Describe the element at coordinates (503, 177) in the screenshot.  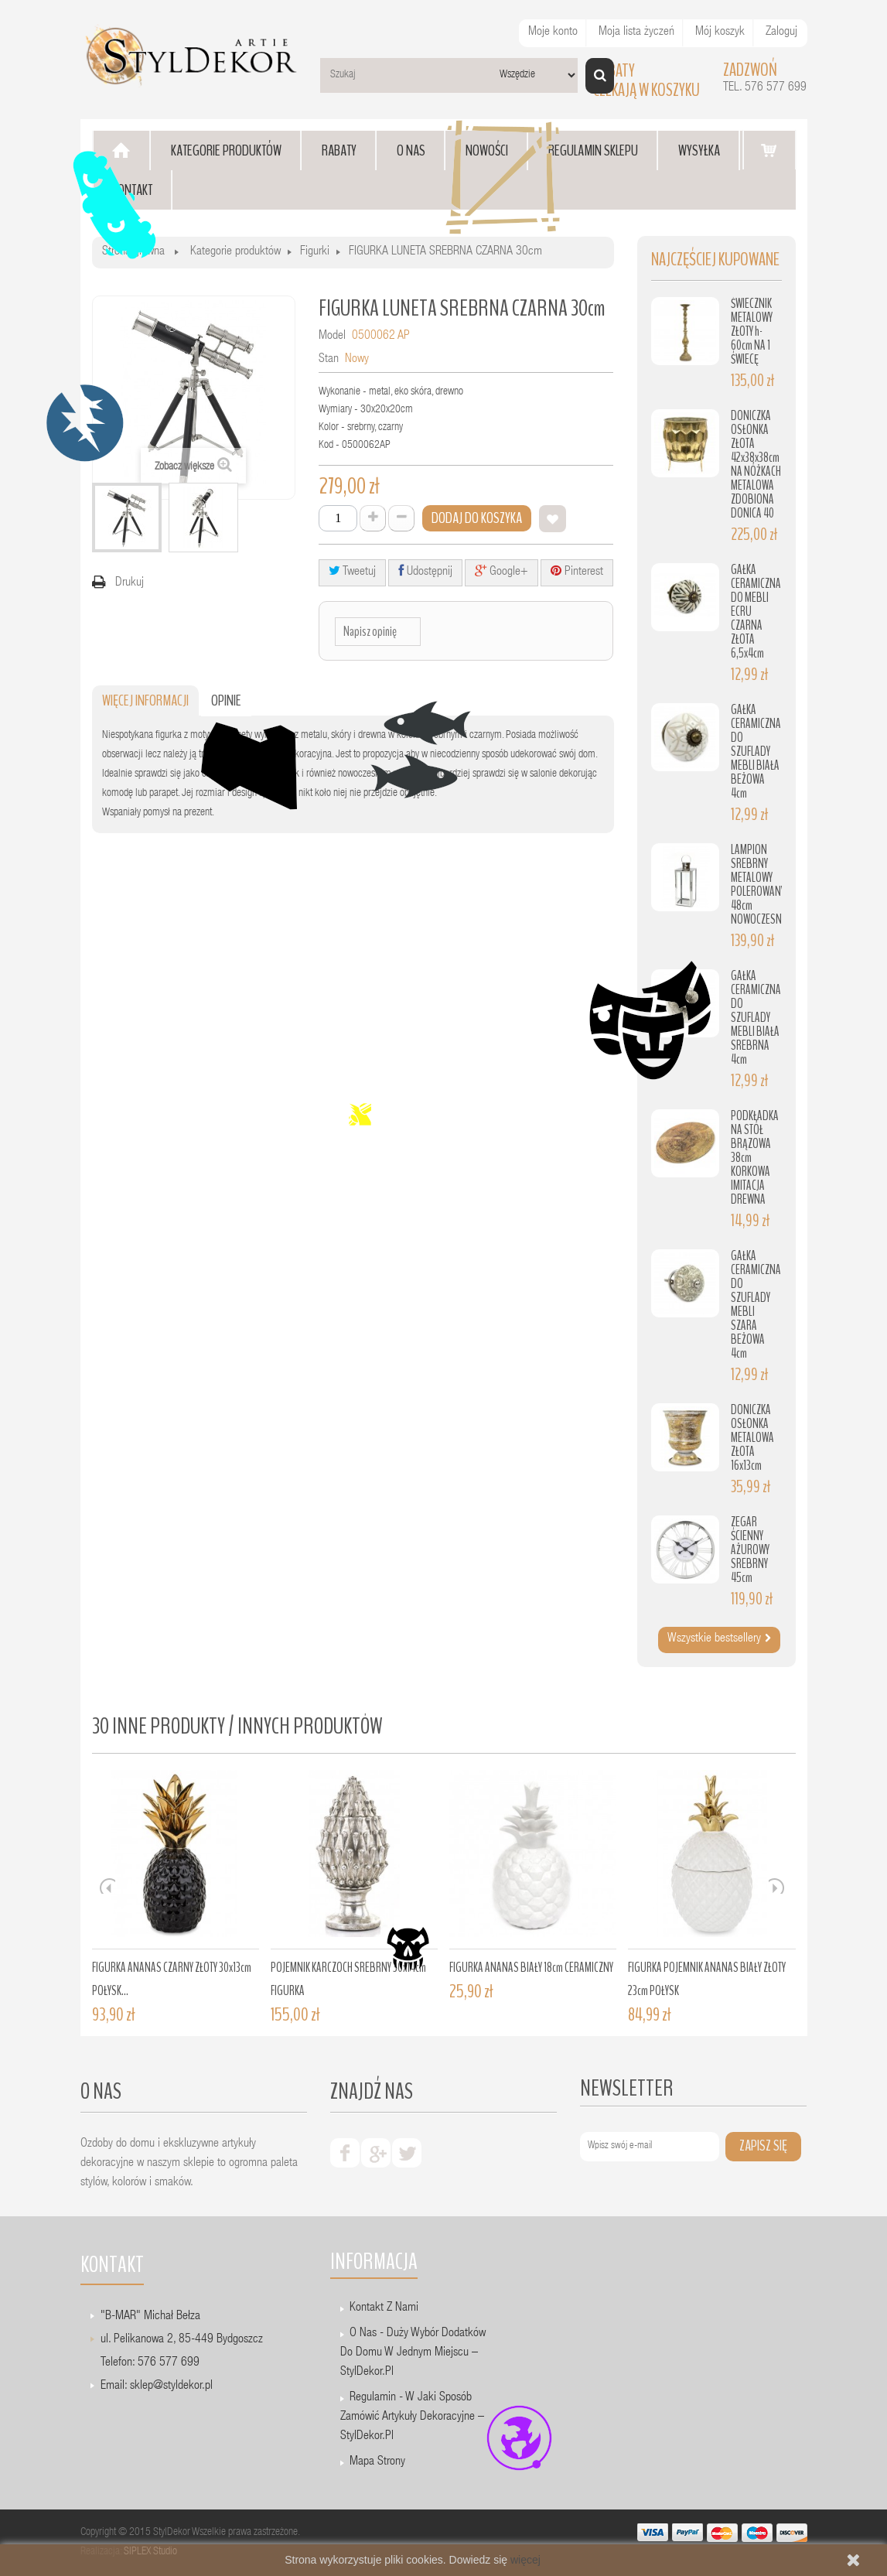
I see `frame or crop an image` at that location.